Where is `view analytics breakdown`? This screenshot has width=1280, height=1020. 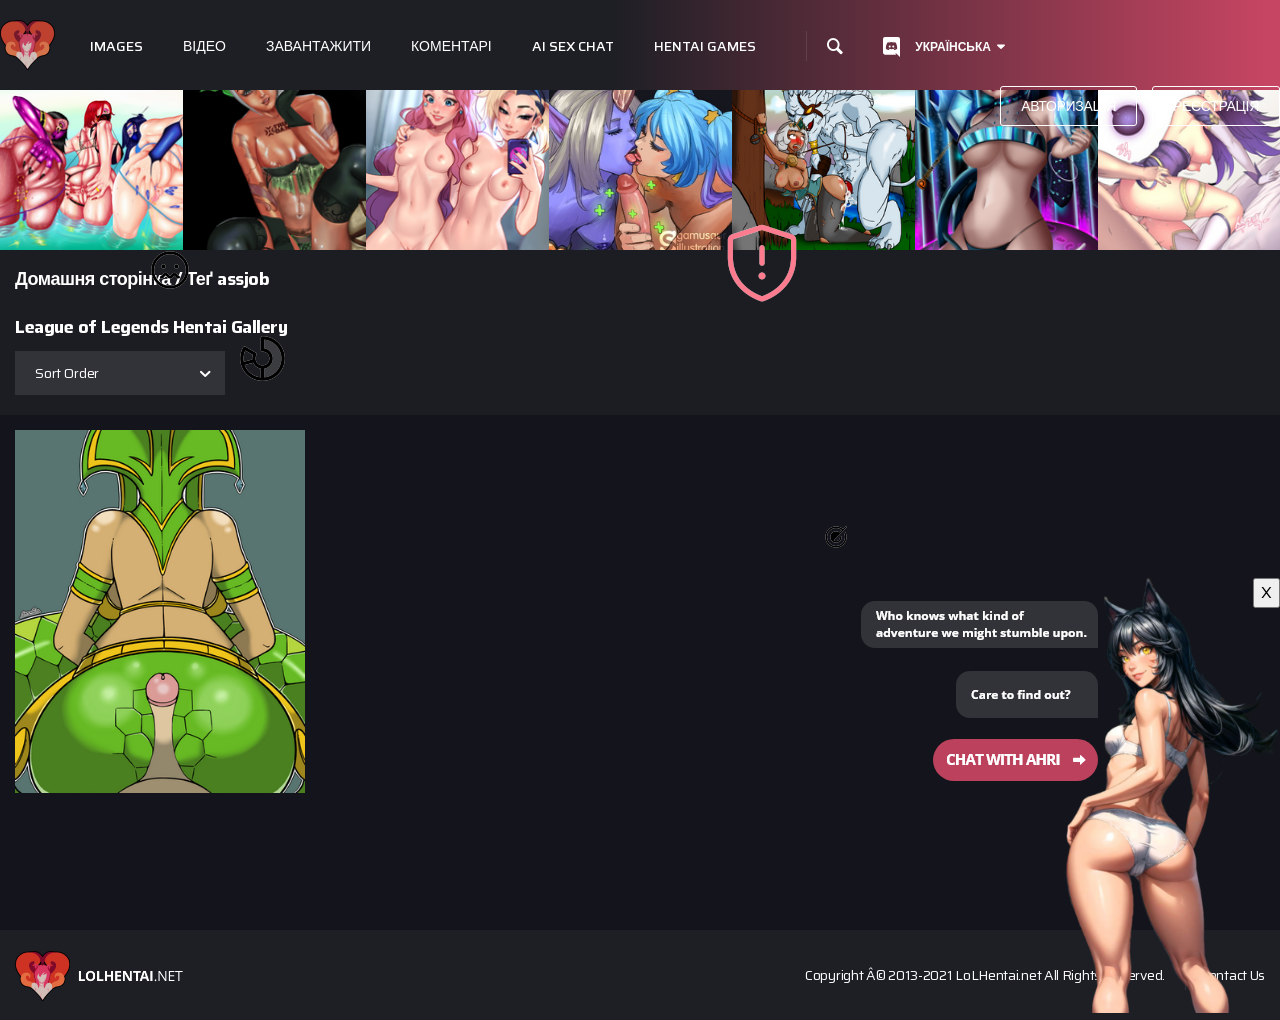
view analytics breakdown is located at coordinates (262, 358).